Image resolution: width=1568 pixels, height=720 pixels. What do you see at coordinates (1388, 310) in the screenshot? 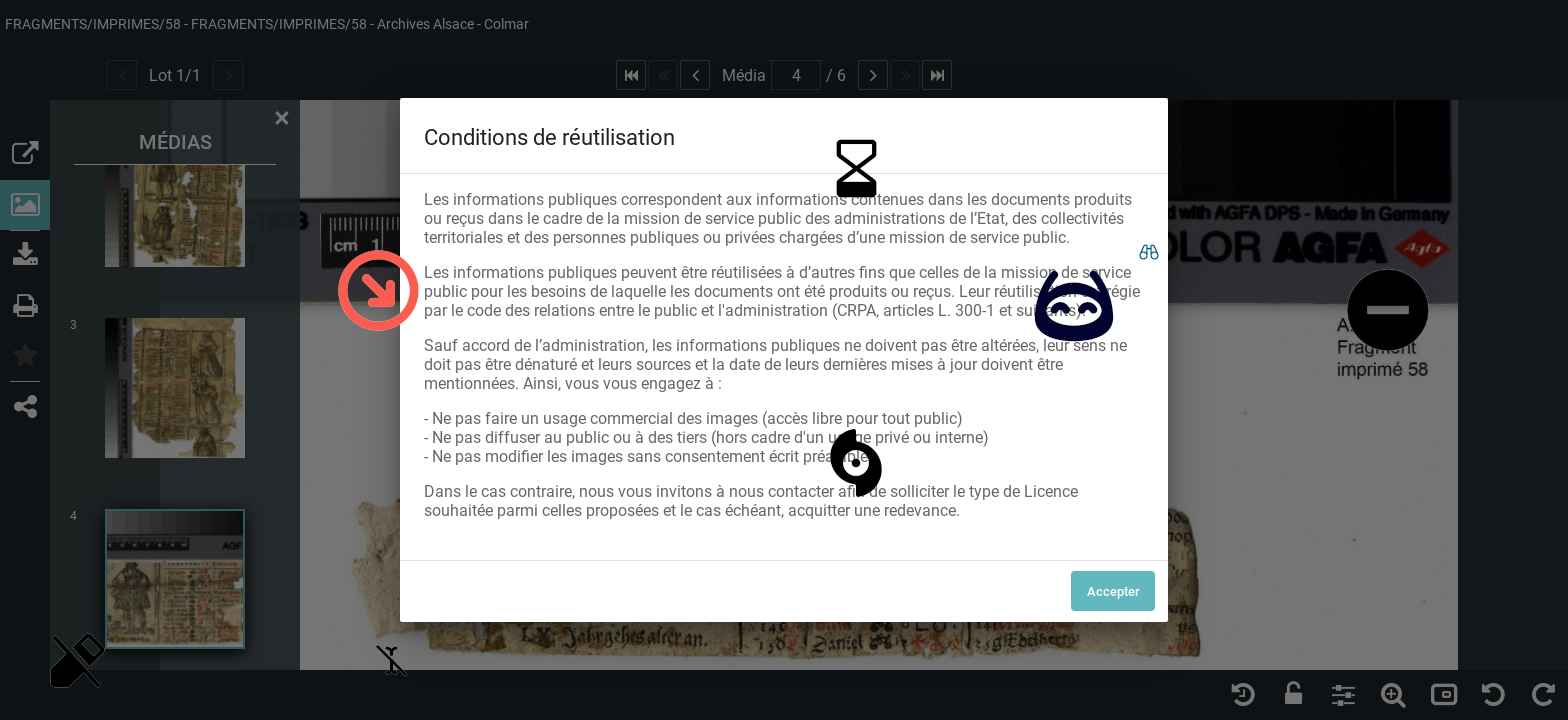
I see `remove an item from a list` at bounding box center [1388, 310].